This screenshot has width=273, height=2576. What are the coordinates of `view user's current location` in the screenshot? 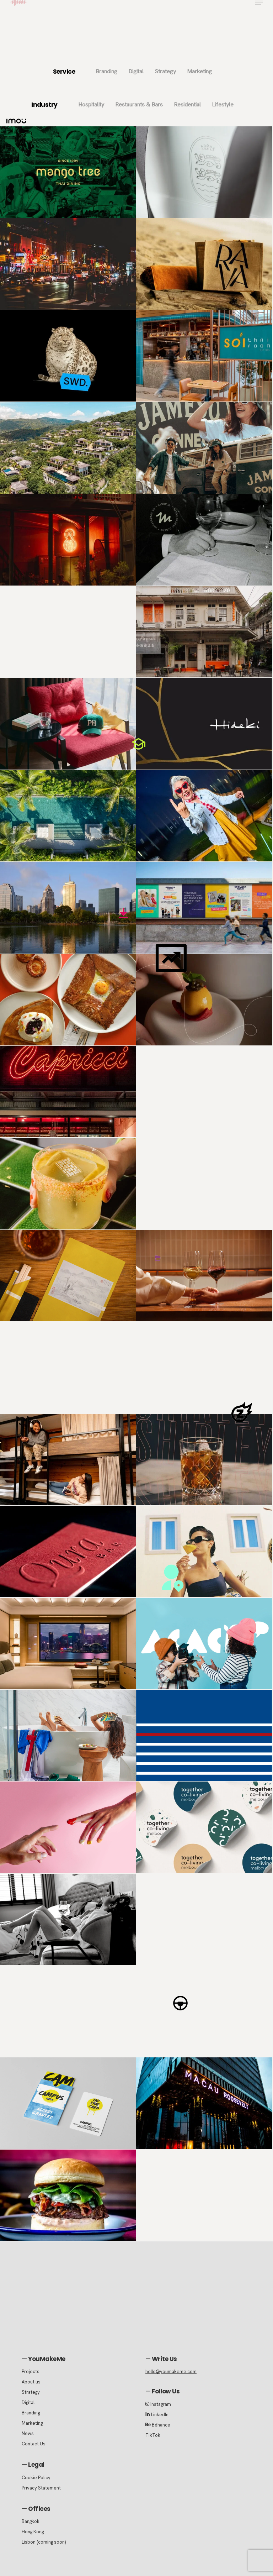 It's located at (171, 1578).